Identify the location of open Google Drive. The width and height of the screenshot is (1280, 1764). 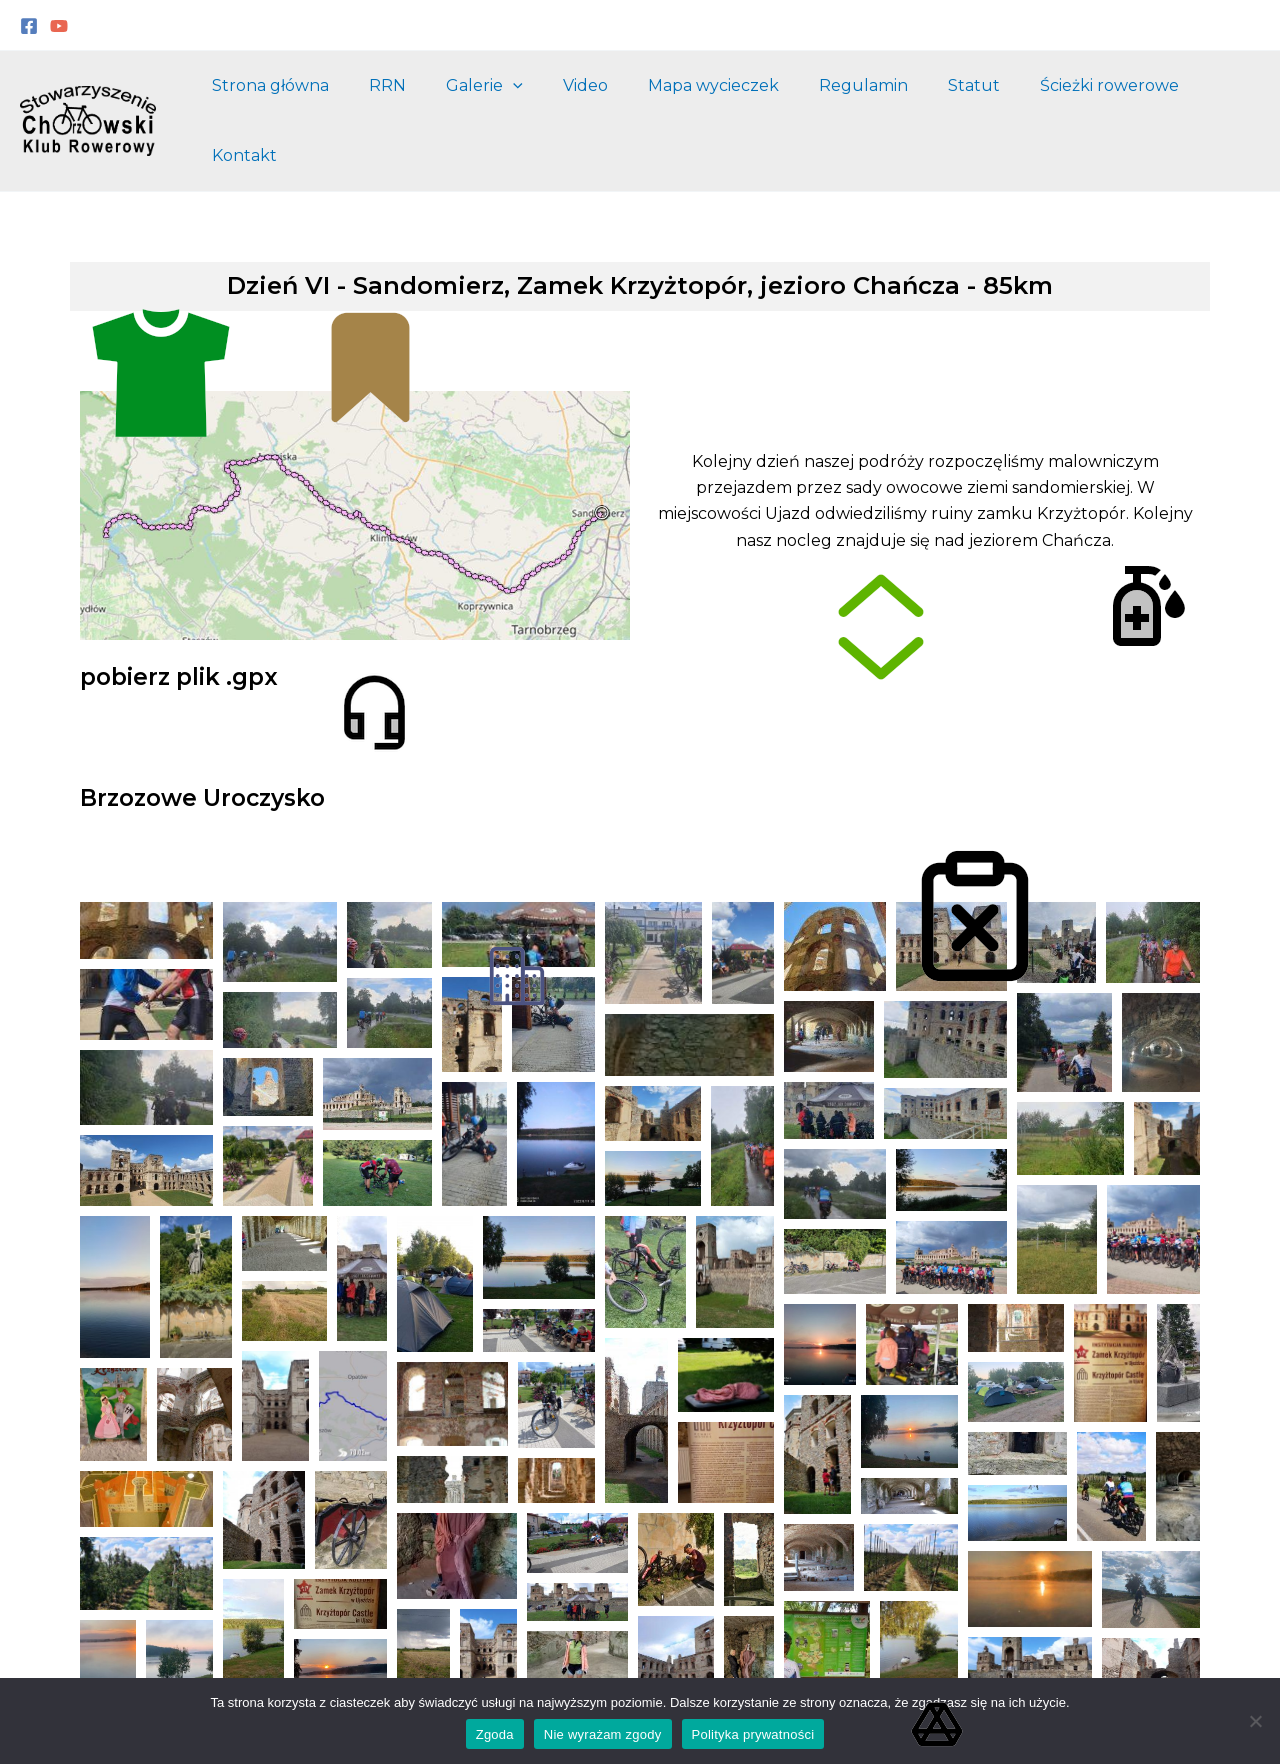
(937, 1726).